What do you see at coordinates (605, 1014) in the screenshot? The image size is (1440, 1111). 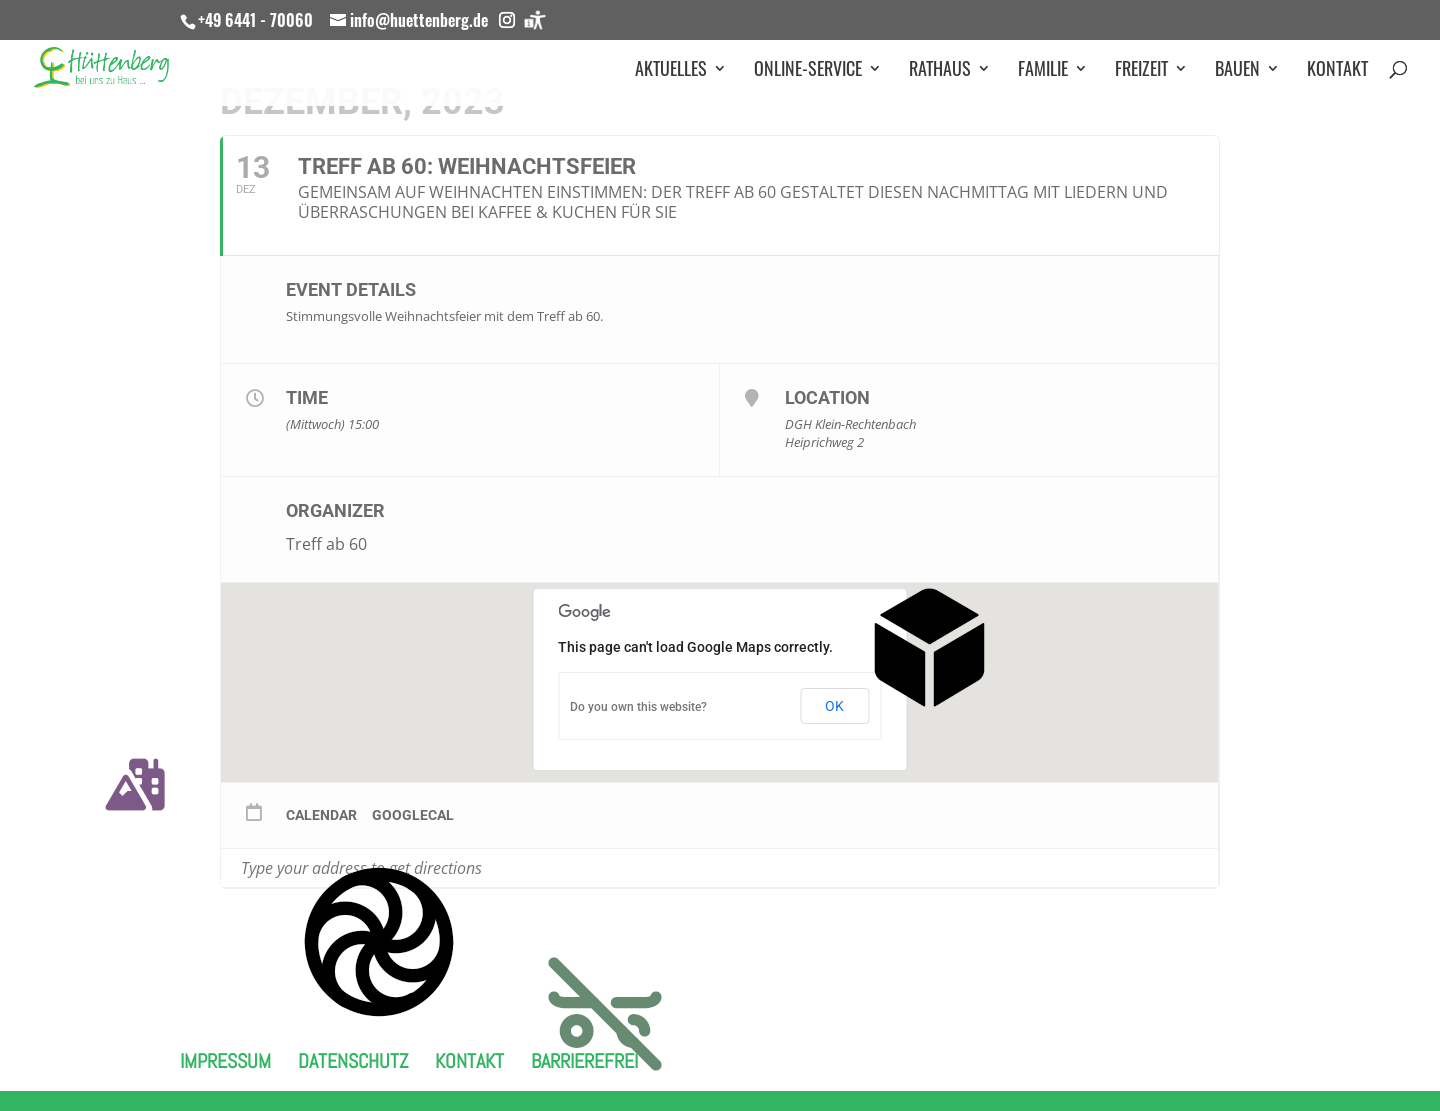 I see `skateboarding not allowed in this area` at bounding box center [605, 1014].